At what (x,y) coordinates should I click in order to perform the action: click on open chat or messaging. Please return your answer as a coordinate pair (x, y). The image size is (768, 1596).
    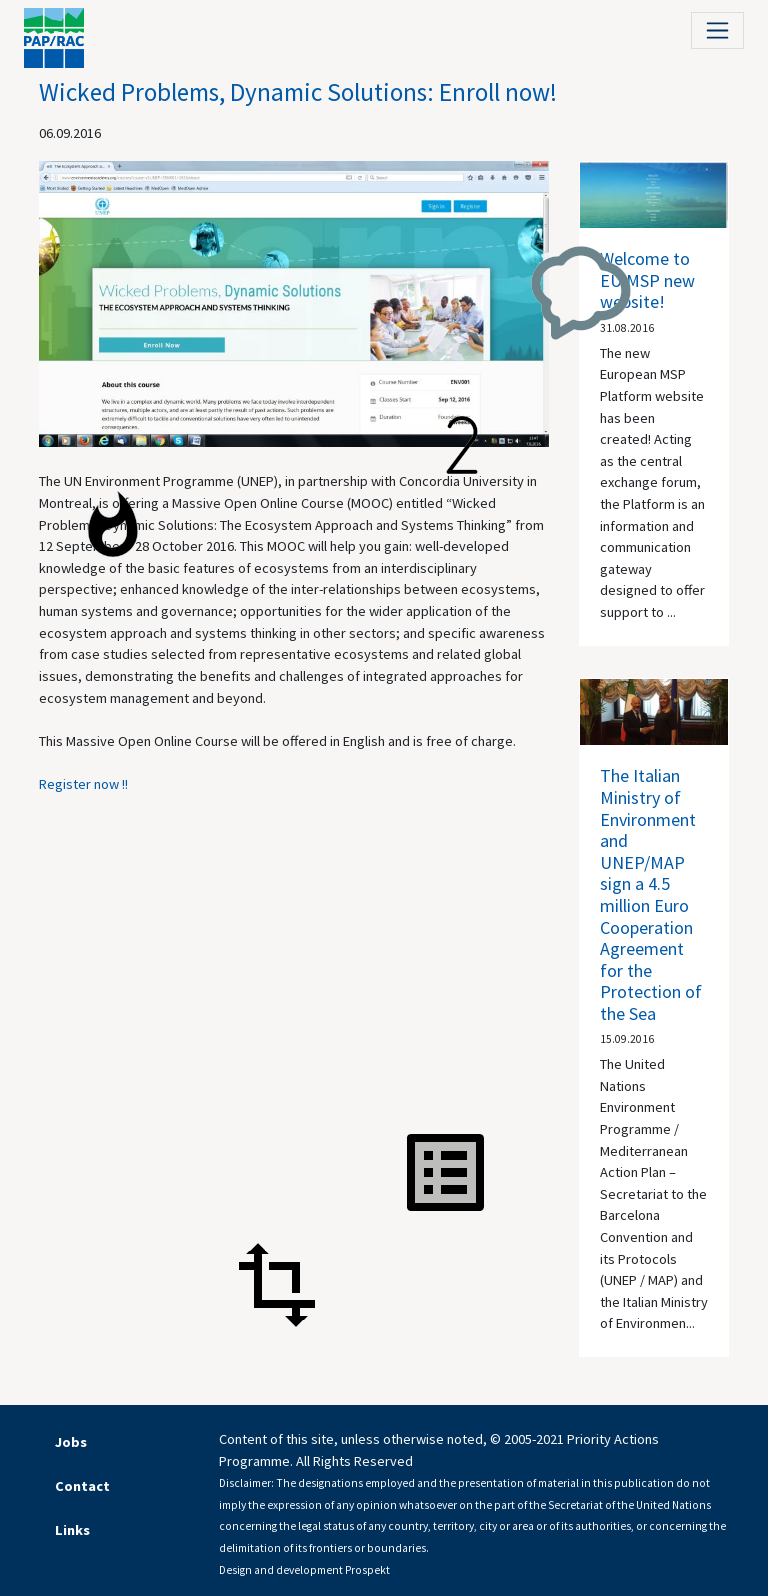
    Looking at the image, I should click on (579, 293).